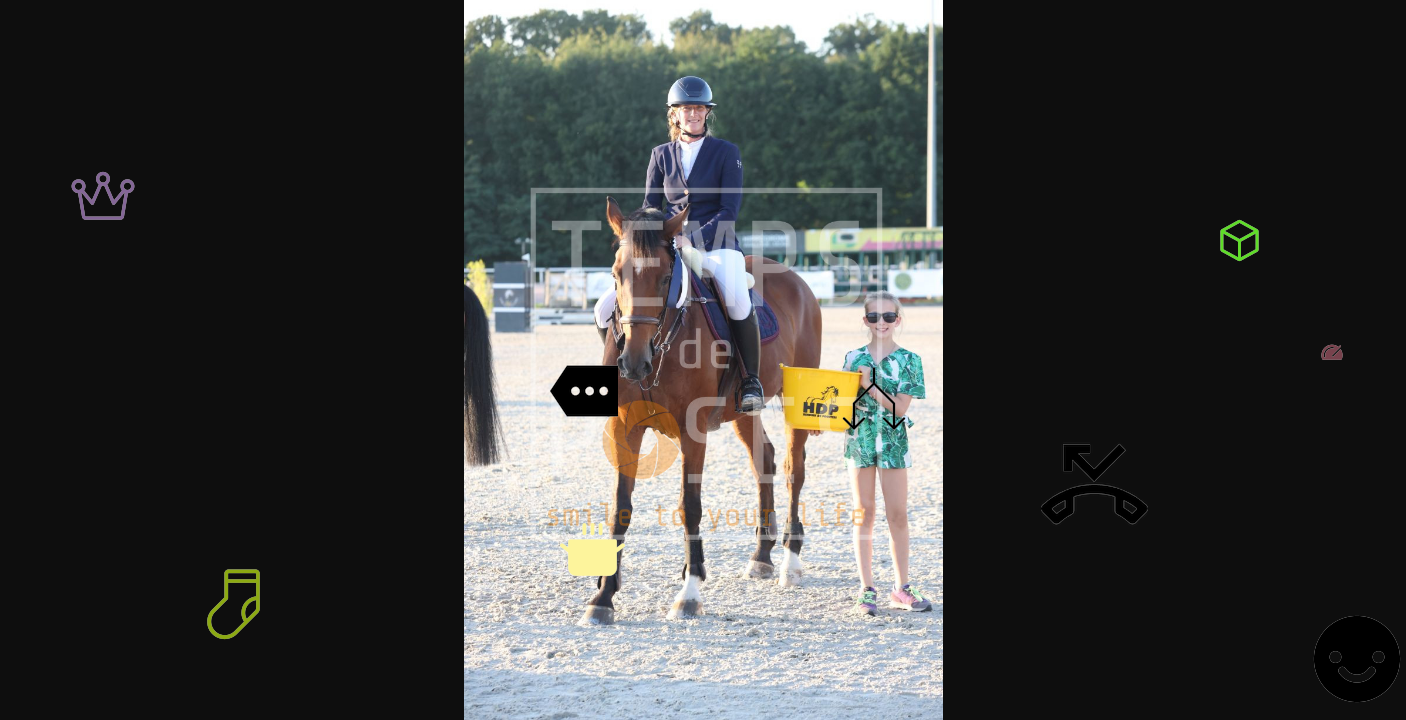  I want to click on indicates premium or VIP membership status, so click(103, 199).